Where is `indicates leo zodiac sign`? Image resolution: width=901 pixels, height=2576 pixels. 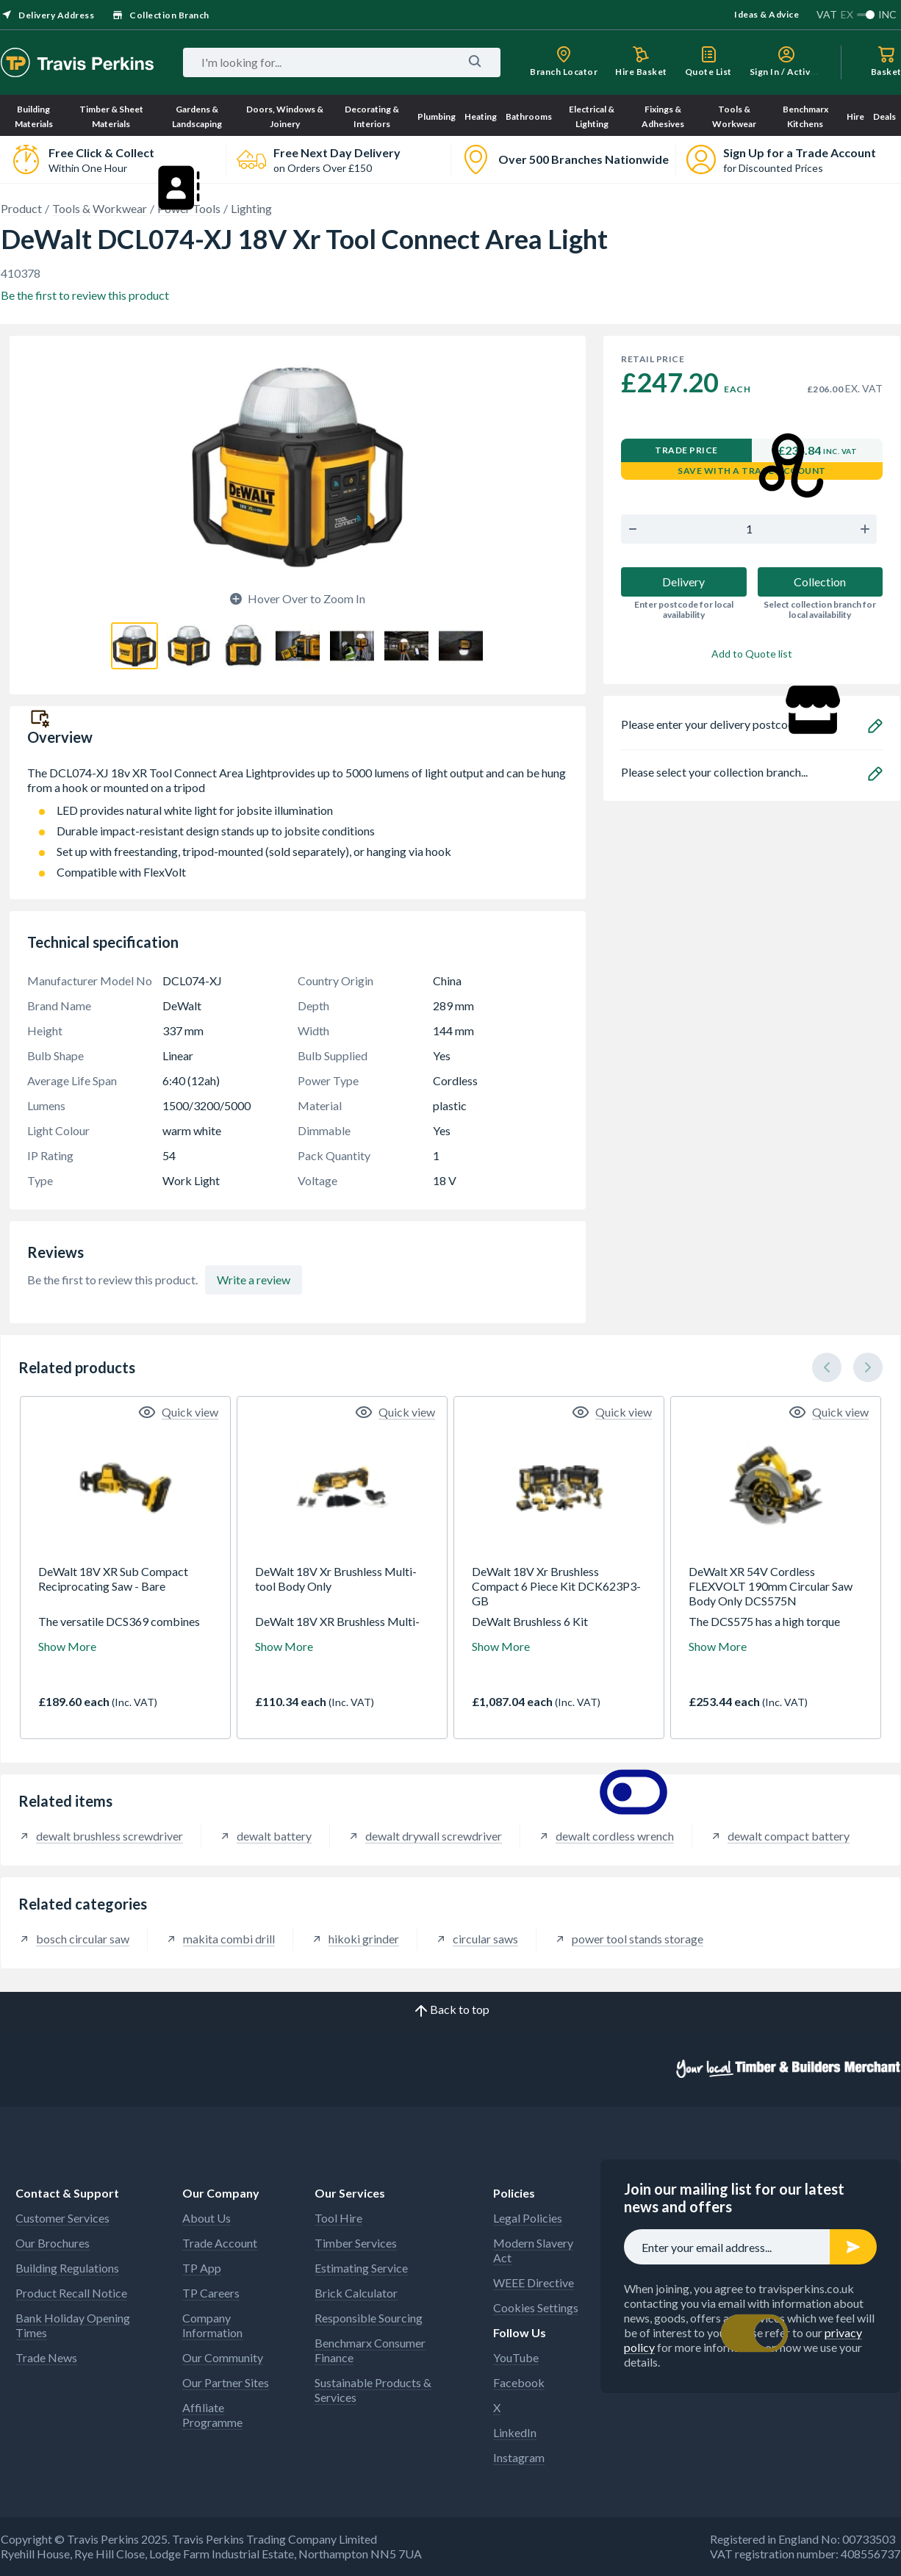
indicates leo zodiac sign is located at coordinates (791, 465).